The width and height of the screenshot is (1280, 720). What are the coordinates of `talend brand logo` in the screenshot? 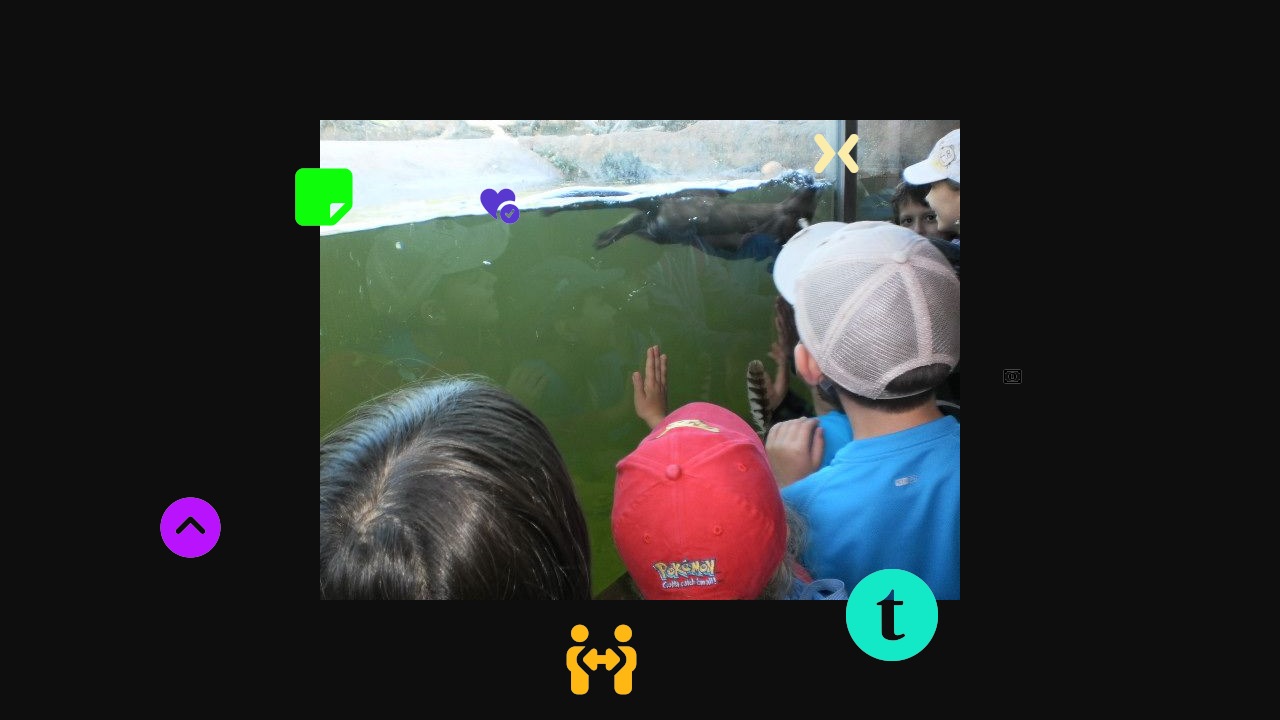 It's located at (892, 615).